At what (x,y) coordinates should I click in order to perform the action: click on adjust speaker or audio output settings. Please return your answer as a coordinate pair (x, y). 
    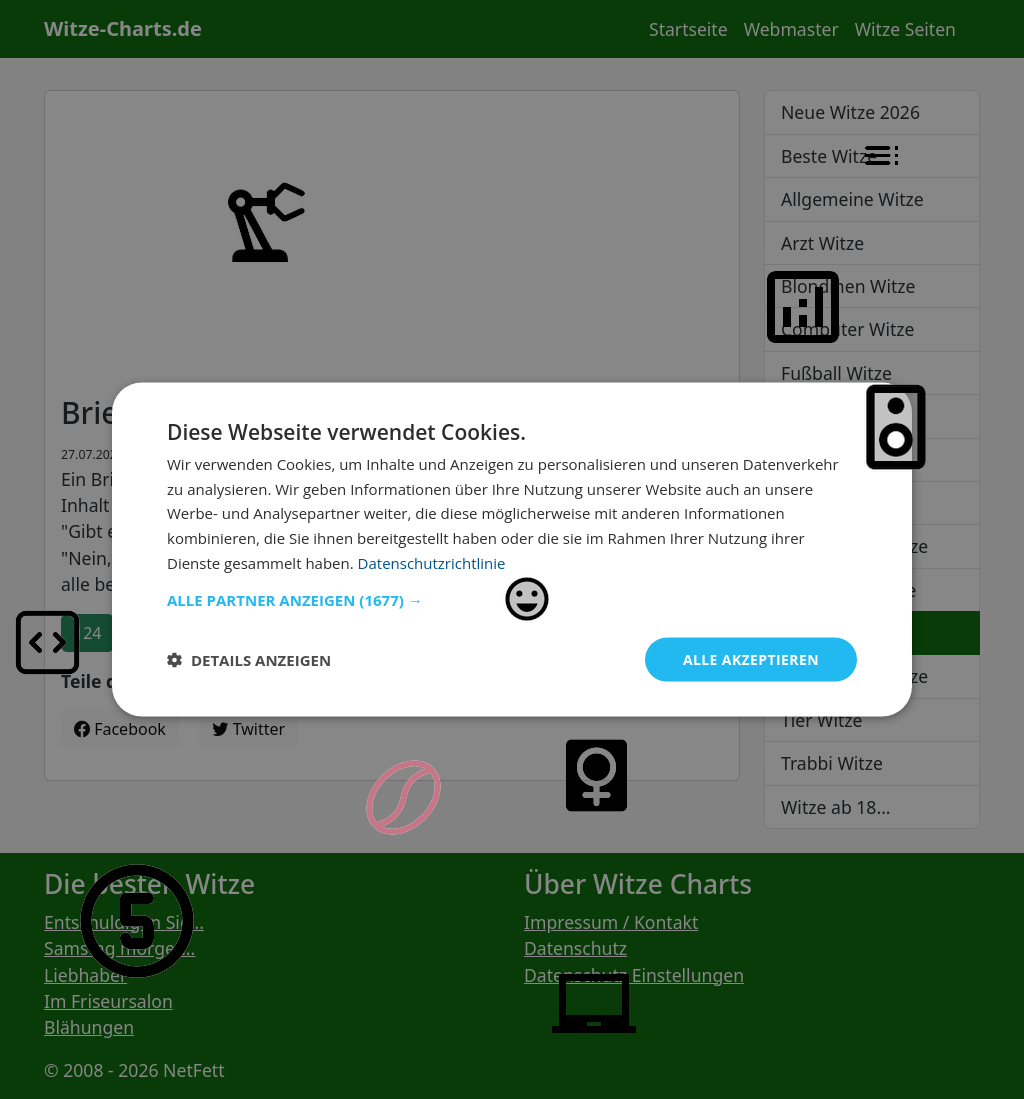
    Looking at the image, I should click on (896, 427).